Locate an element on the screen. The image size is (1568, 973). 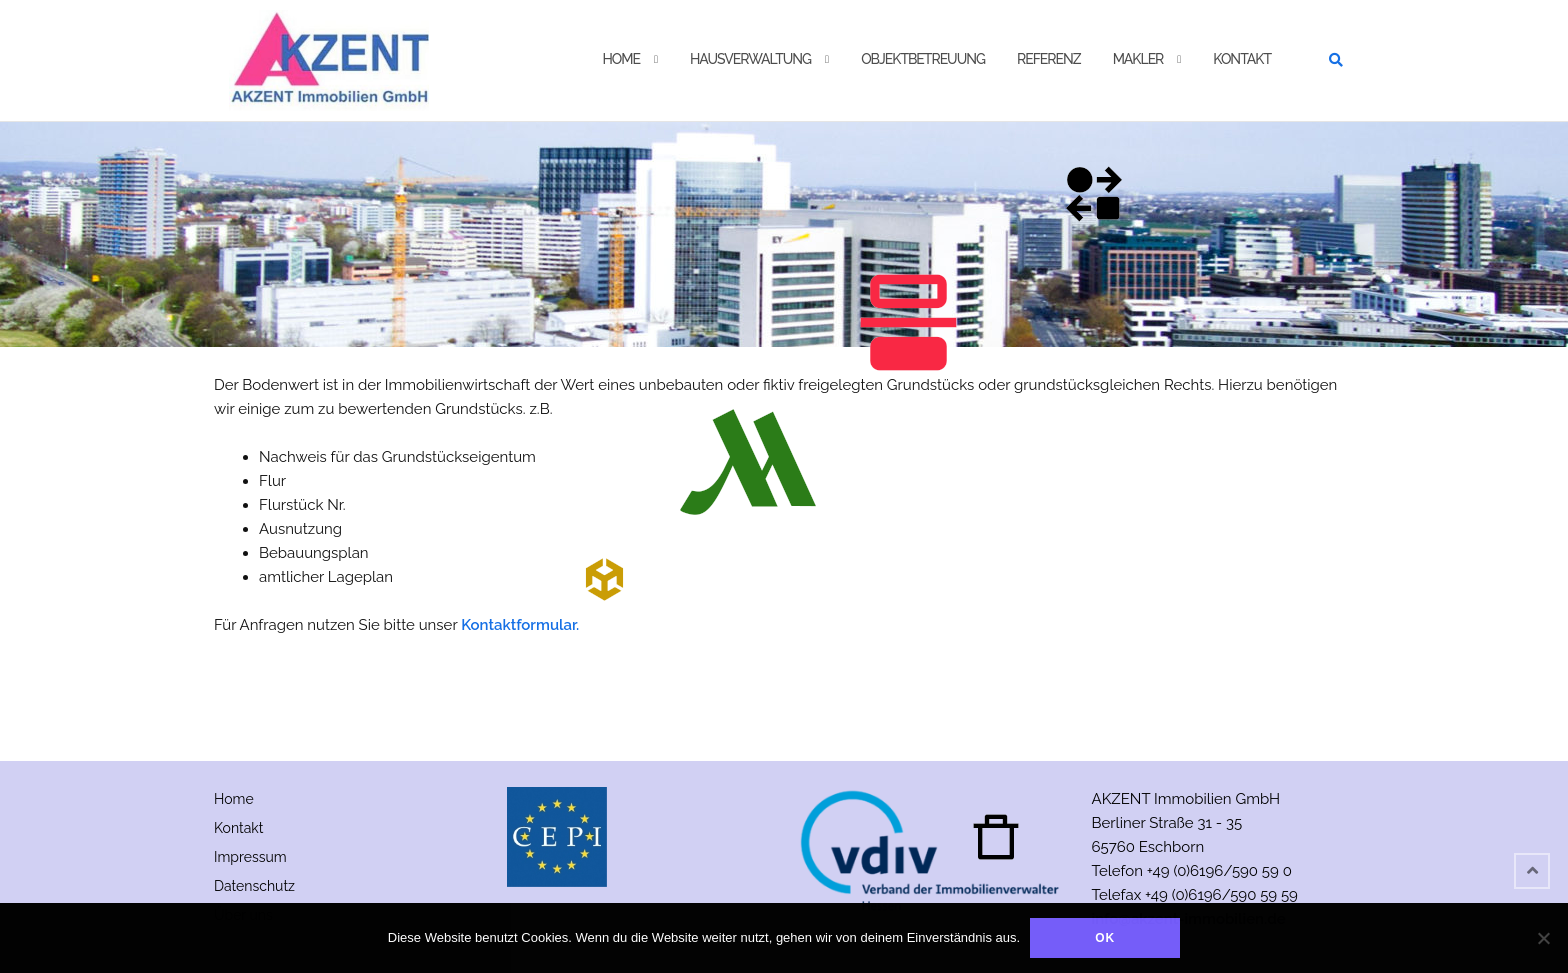
open the Marriott hotel booking app is located at coordinates (748, 462).